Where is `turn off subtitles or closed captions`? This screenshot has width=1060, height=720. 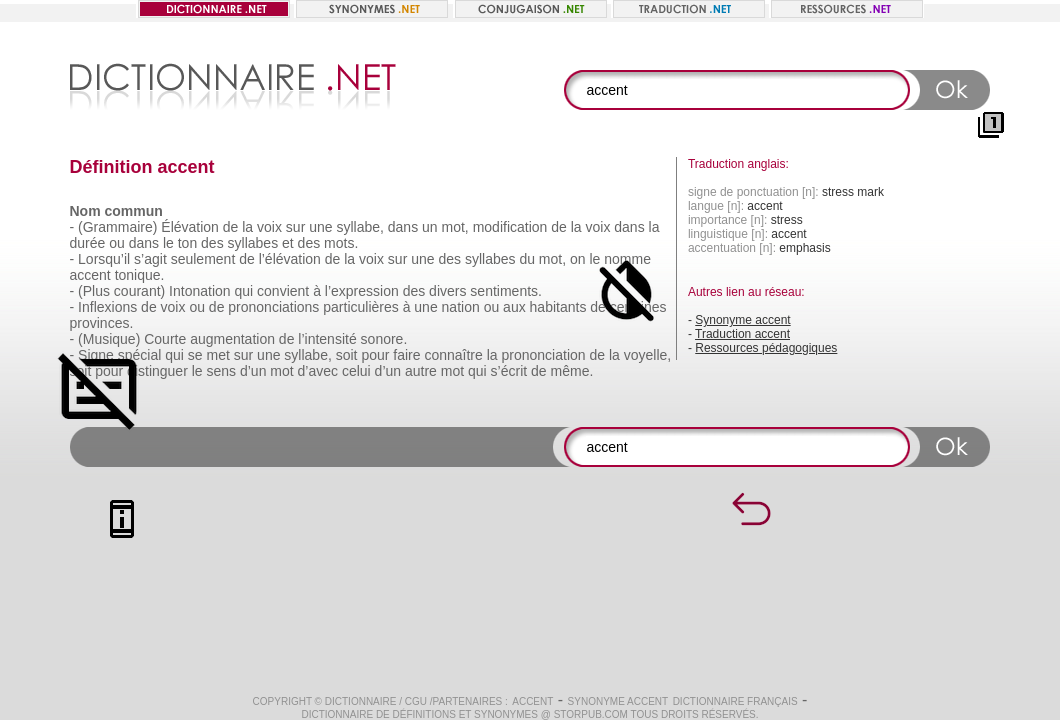 turn off subtitles or closed captions is located at coordinates (99, 389).